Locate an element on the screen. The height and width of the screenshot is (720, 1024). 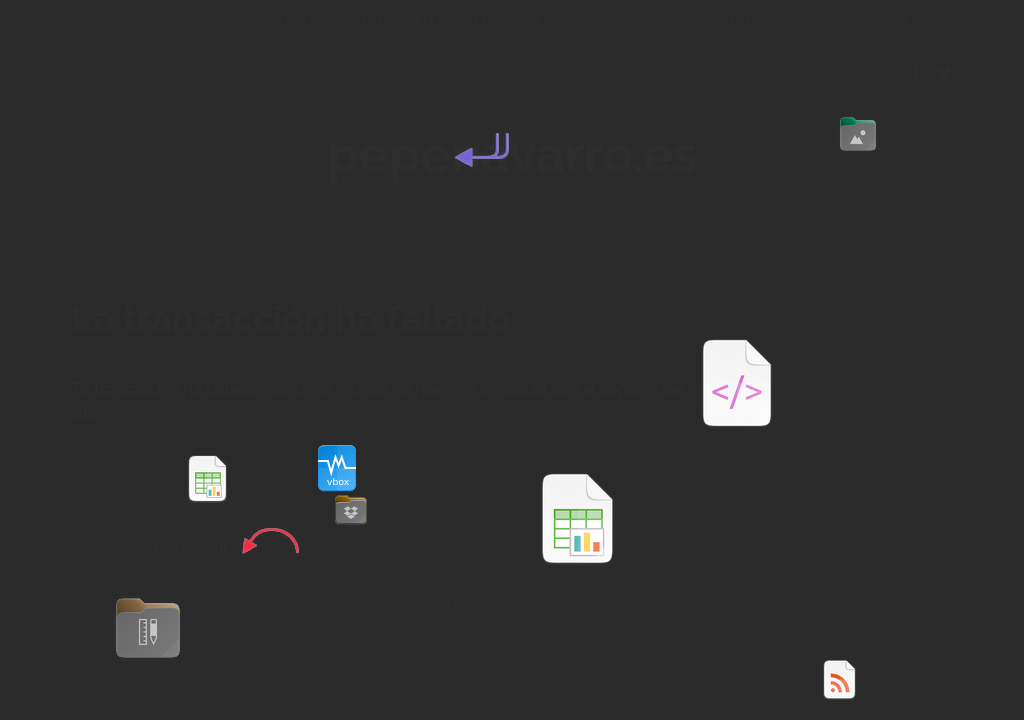
reply to all recipients of an email is located at coordinates (481, 146).